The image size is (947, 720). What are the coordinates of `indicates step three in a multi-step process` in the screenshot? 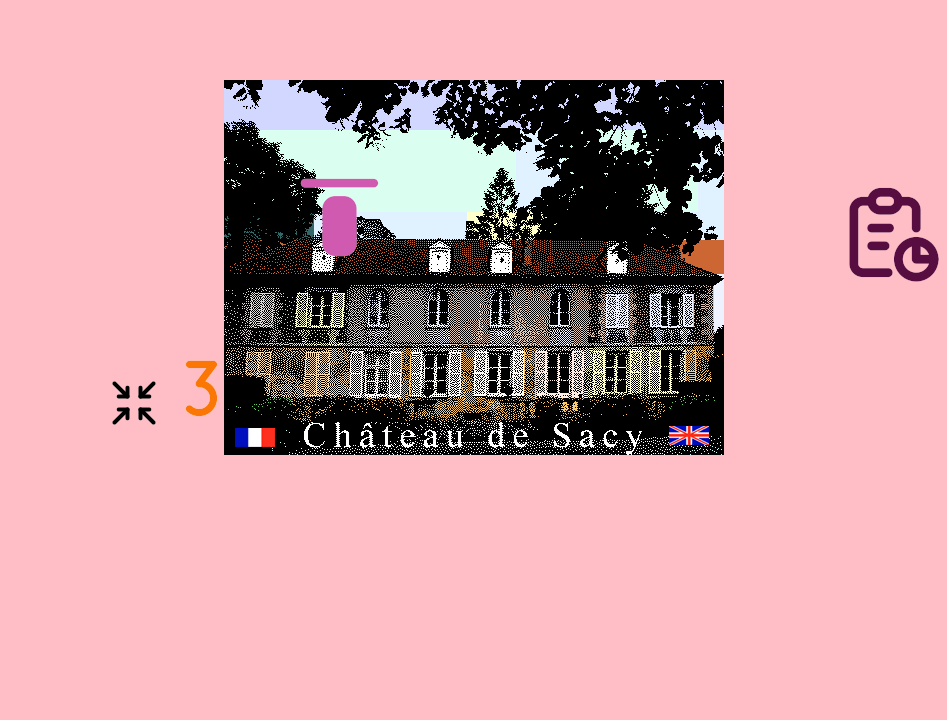 It's located at (201, 388).